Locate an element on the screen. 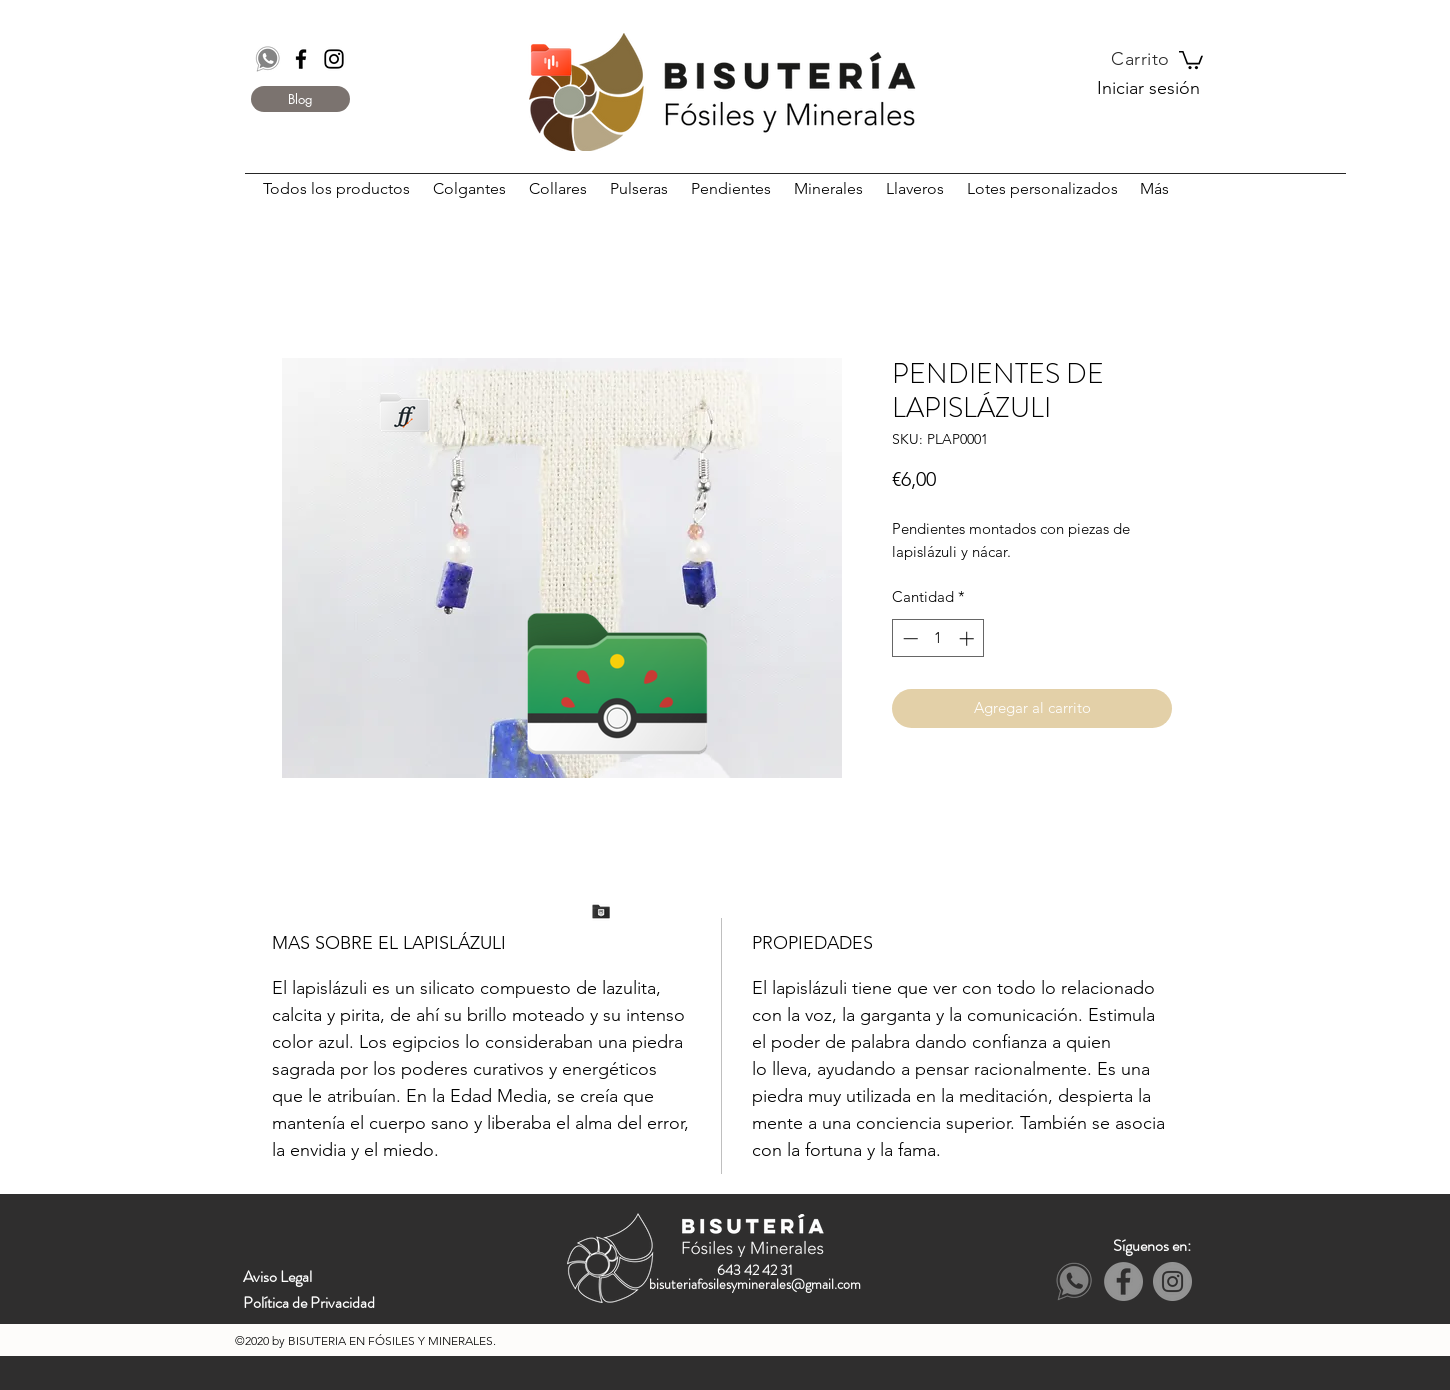  open pokémon friend ball themed folder is located at coordinates (616, 688).